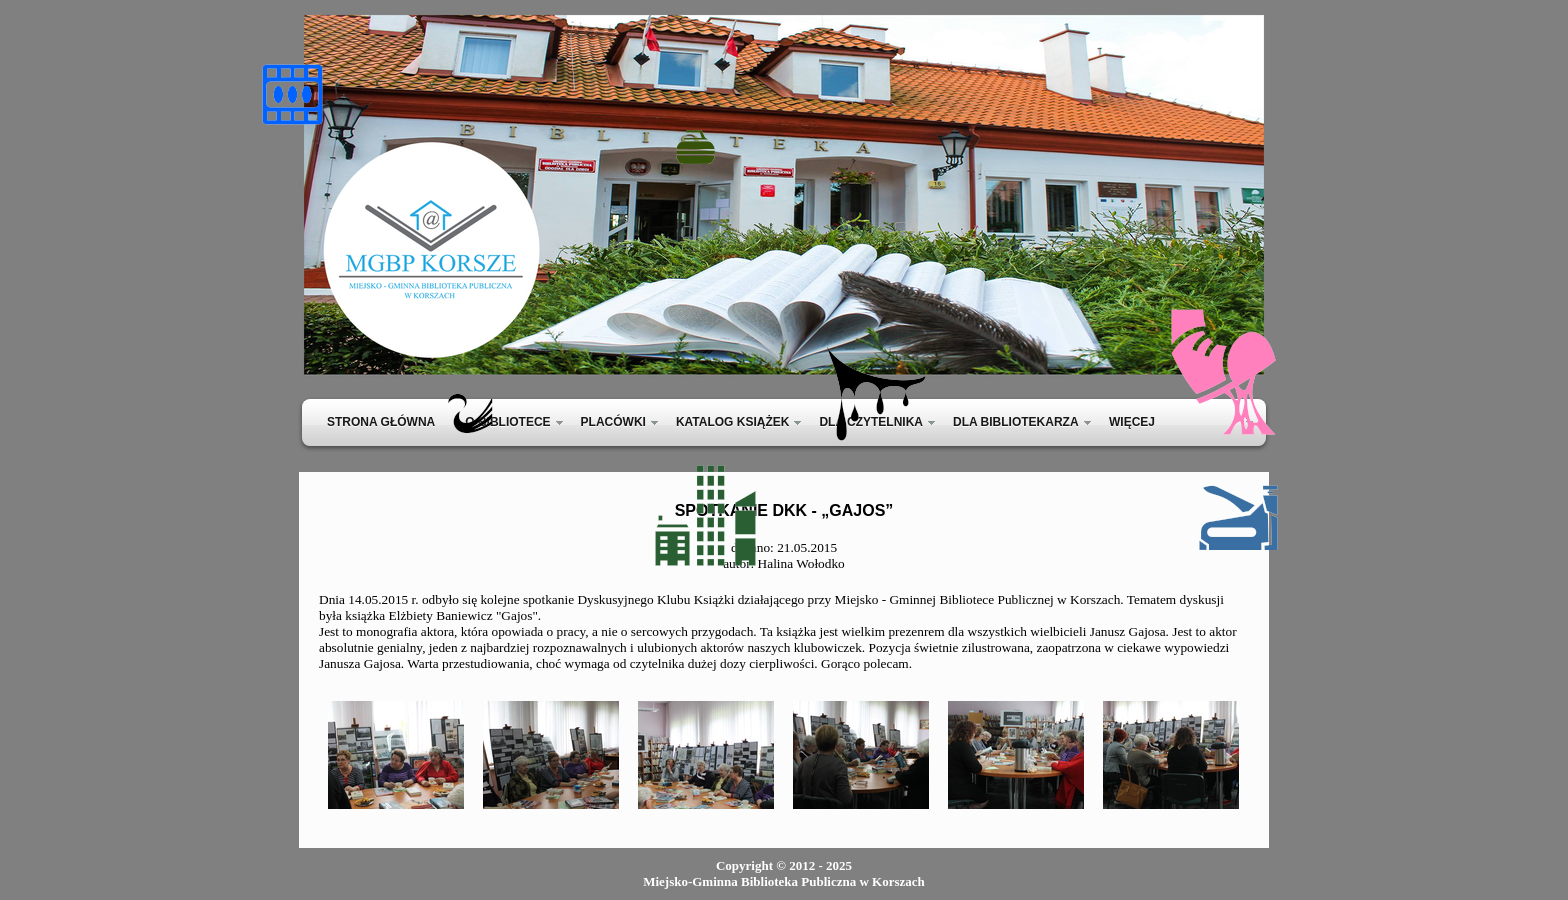  I want to click on swan or bird-themed game element, so click(470, 411).